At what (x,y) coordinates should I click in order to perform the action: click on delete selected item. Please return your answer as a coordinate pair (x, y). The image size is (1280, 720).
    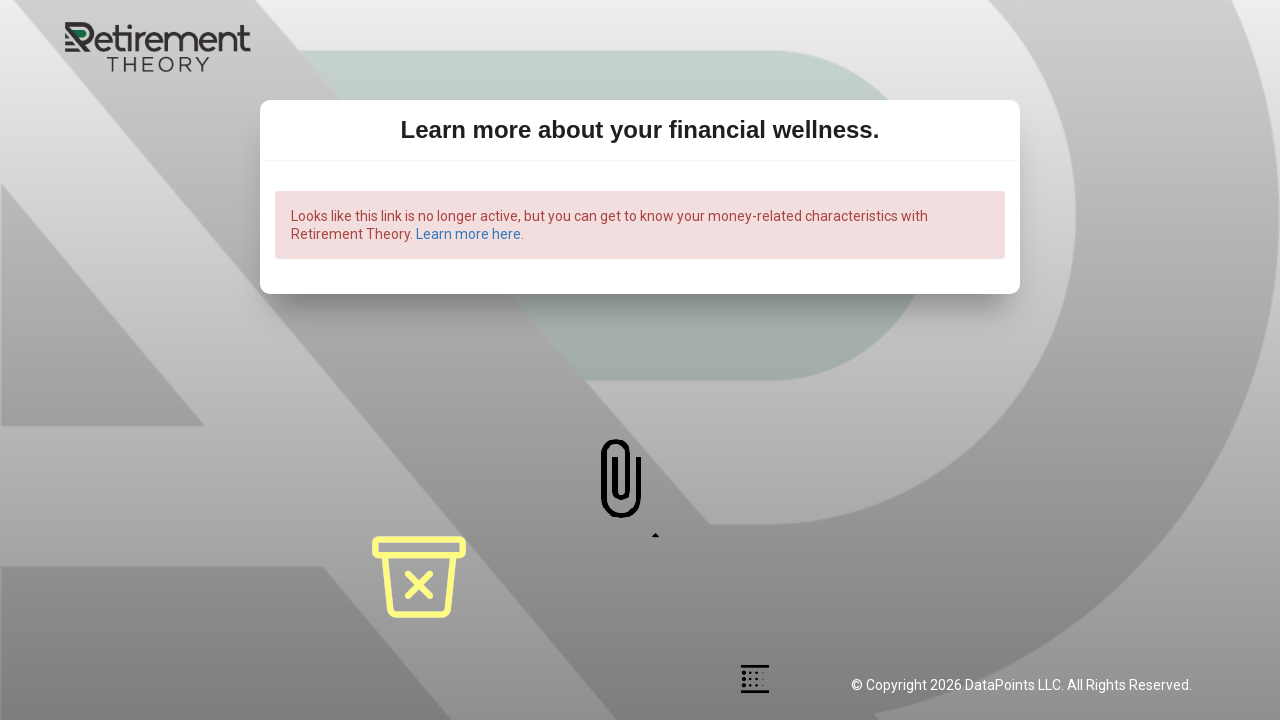
    Looking at the image, I should click on (419, 577).